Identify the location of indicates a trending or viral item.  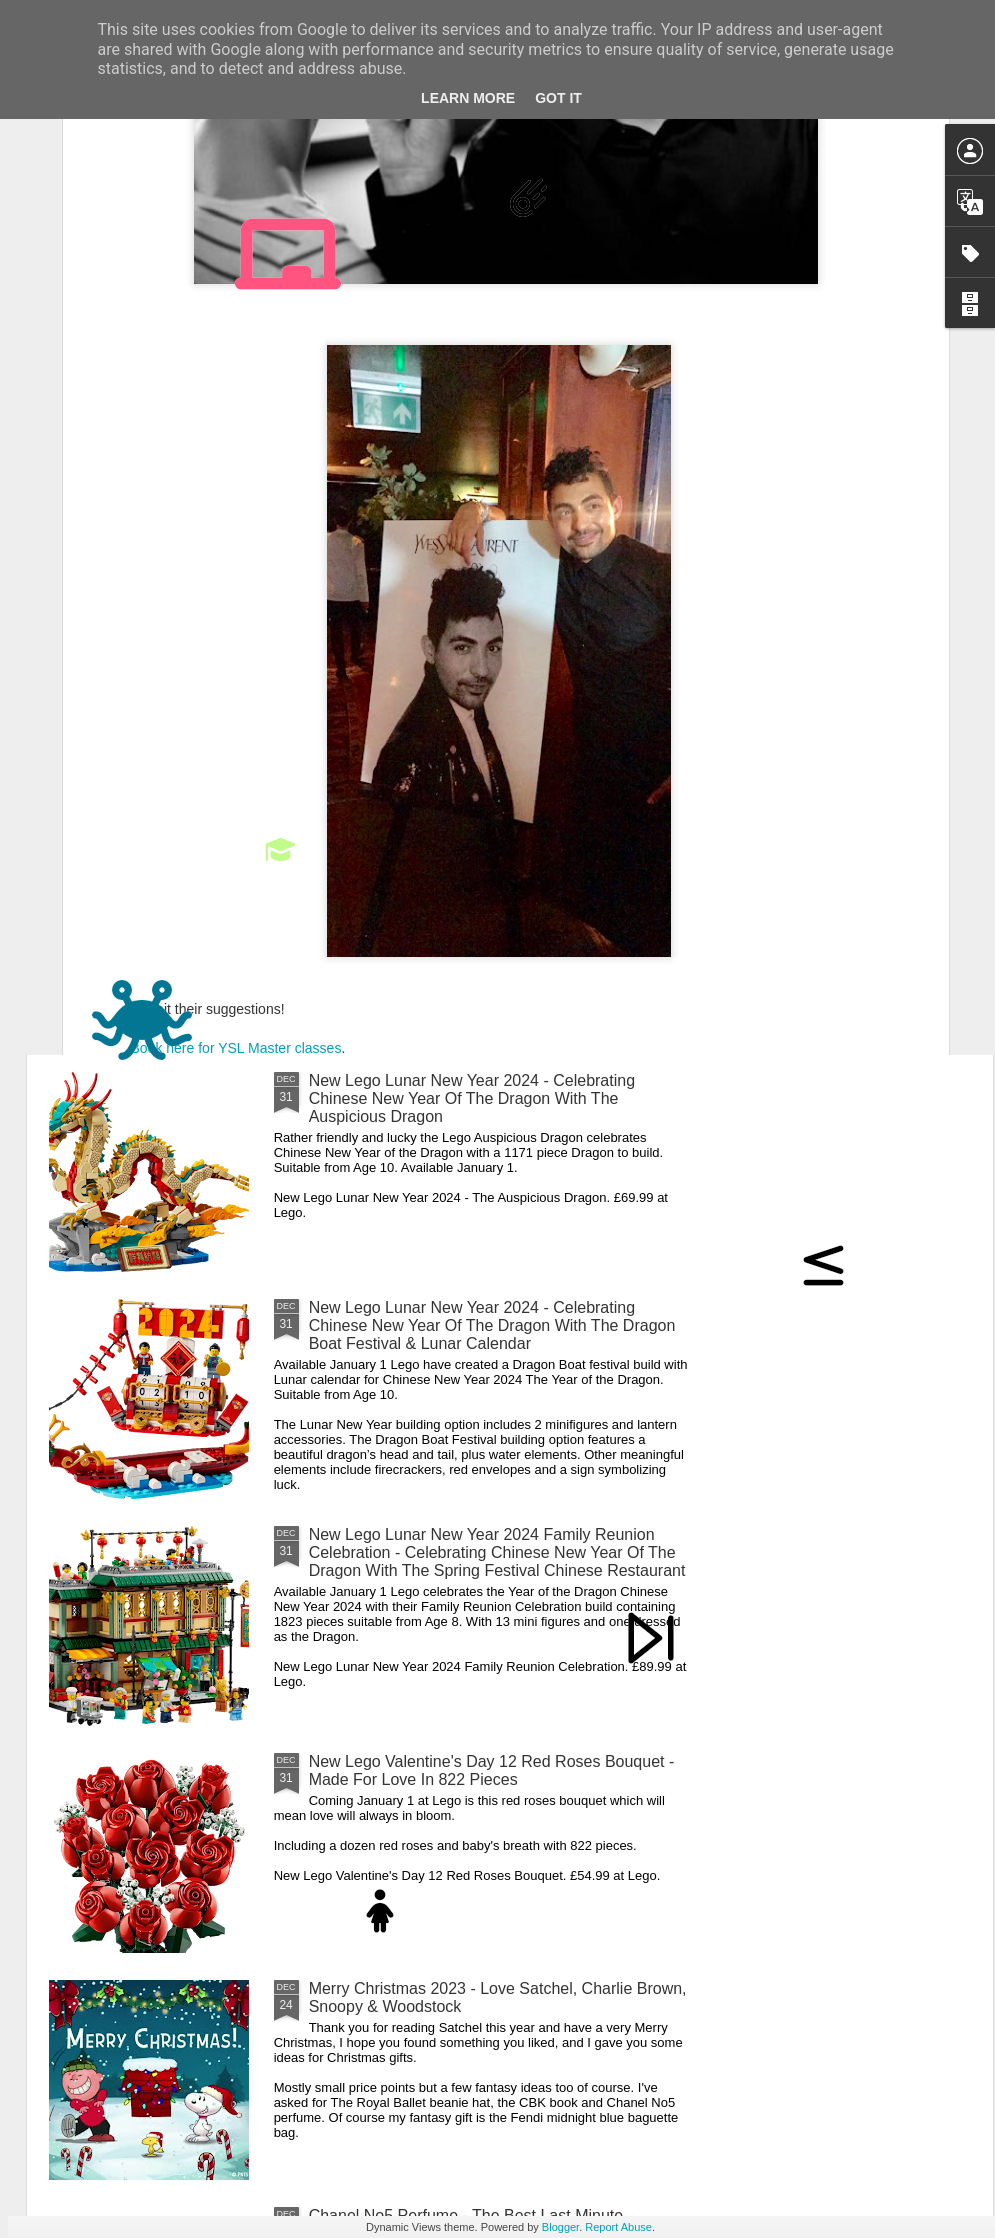
(528, 198).